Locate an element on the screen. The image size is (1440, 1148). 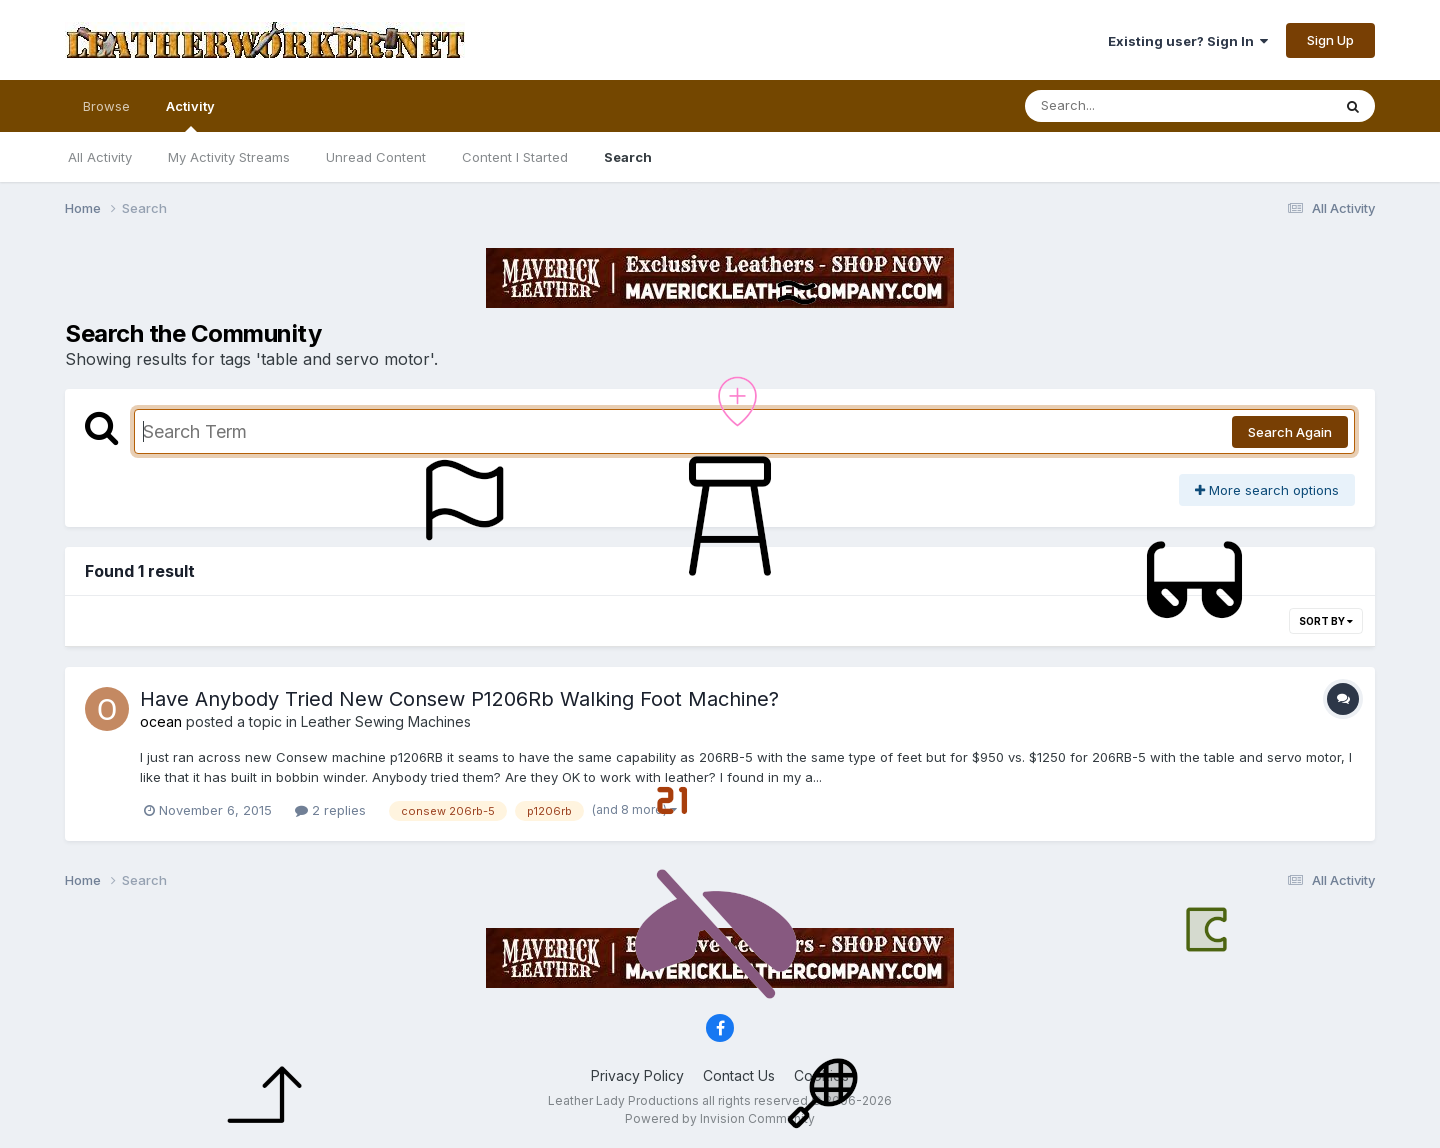
add a new location pin is located at coordinates (737, 401).